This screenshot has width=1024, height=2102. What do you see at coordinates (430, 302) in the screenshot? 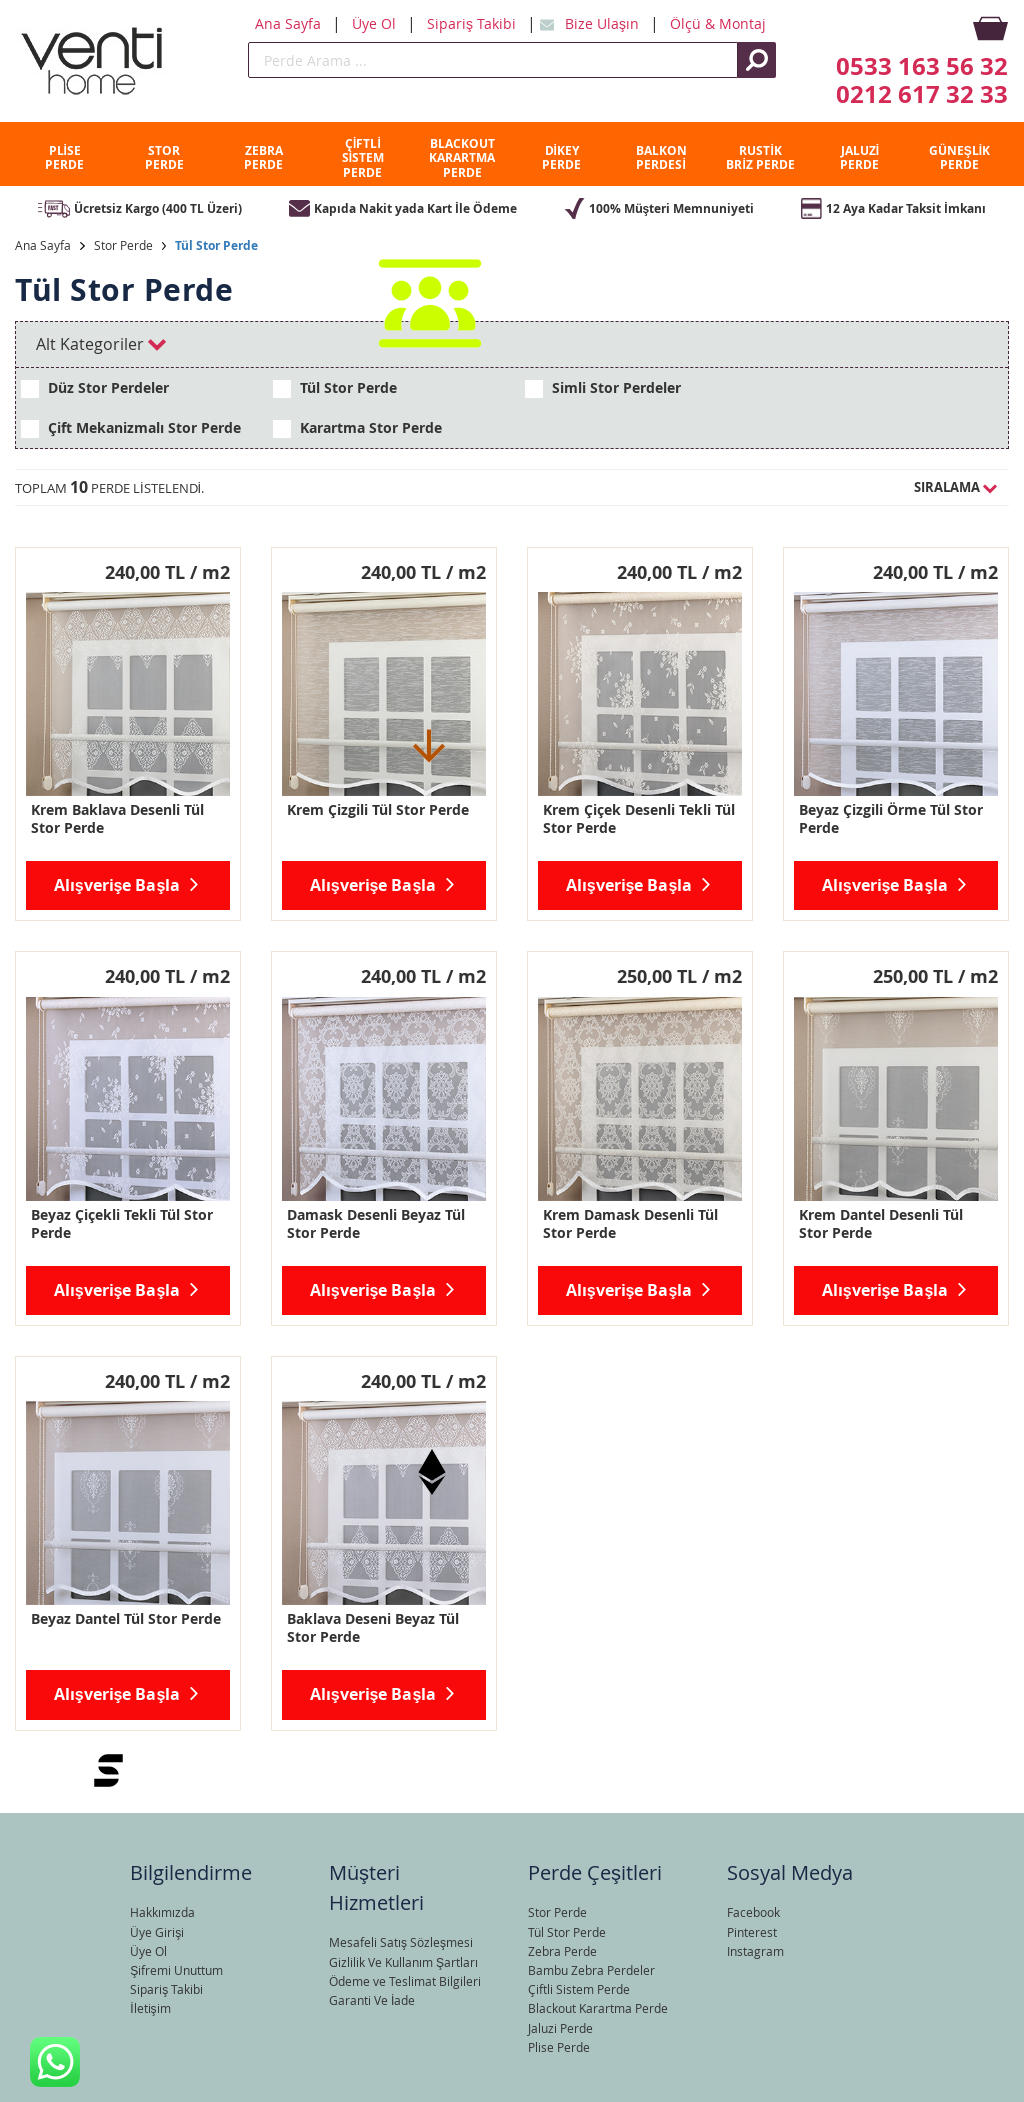
I see `view team members or user directory` at bounding box center [430, 302].